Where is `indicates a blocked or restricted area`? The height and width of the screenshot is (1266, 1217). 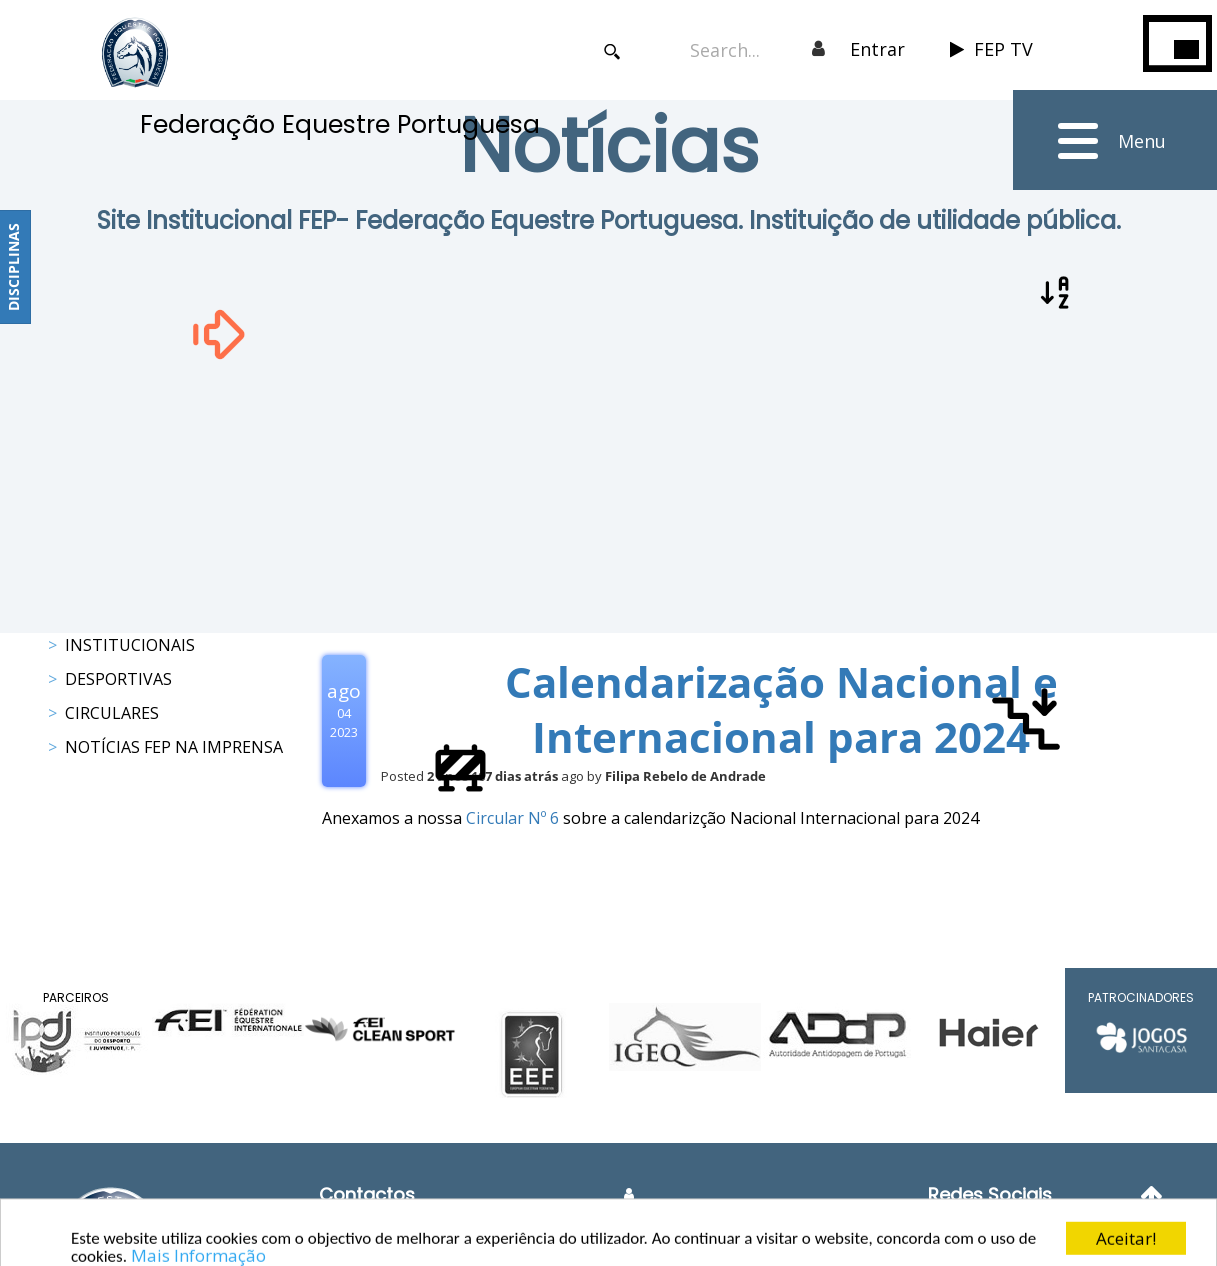 indicates a blocked or restricted area is located at coordinates (460, 766).